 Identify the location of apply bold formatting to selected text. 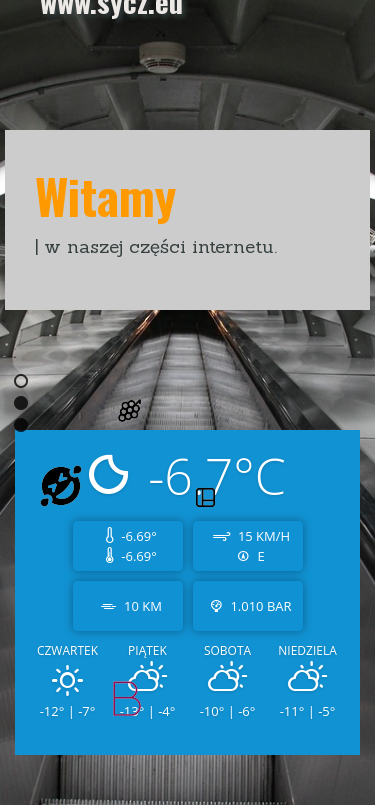
(124, 699).